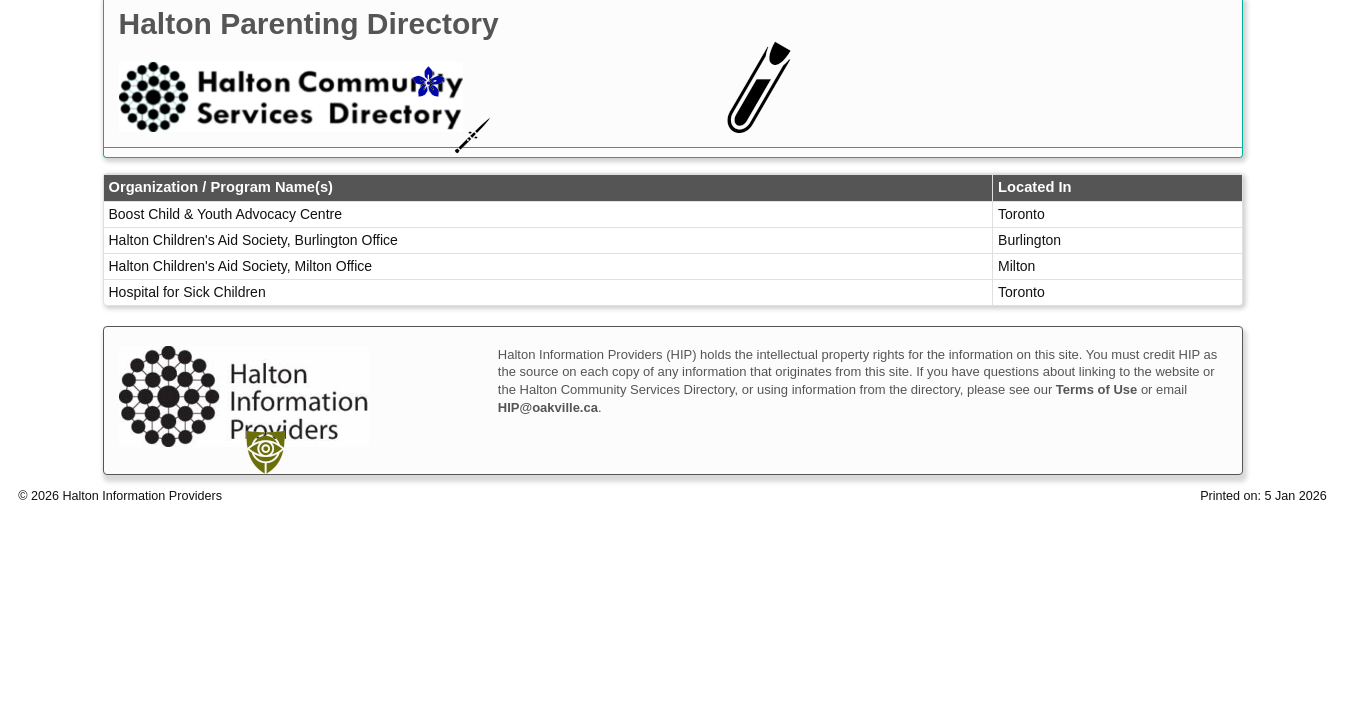 Image resolution: width=1345 pixels, height=720 pixels. What do you see at coordinates (265, 452) in the screenshot?
I see `enable privacy protection mode` at bounding box center [265, 452].